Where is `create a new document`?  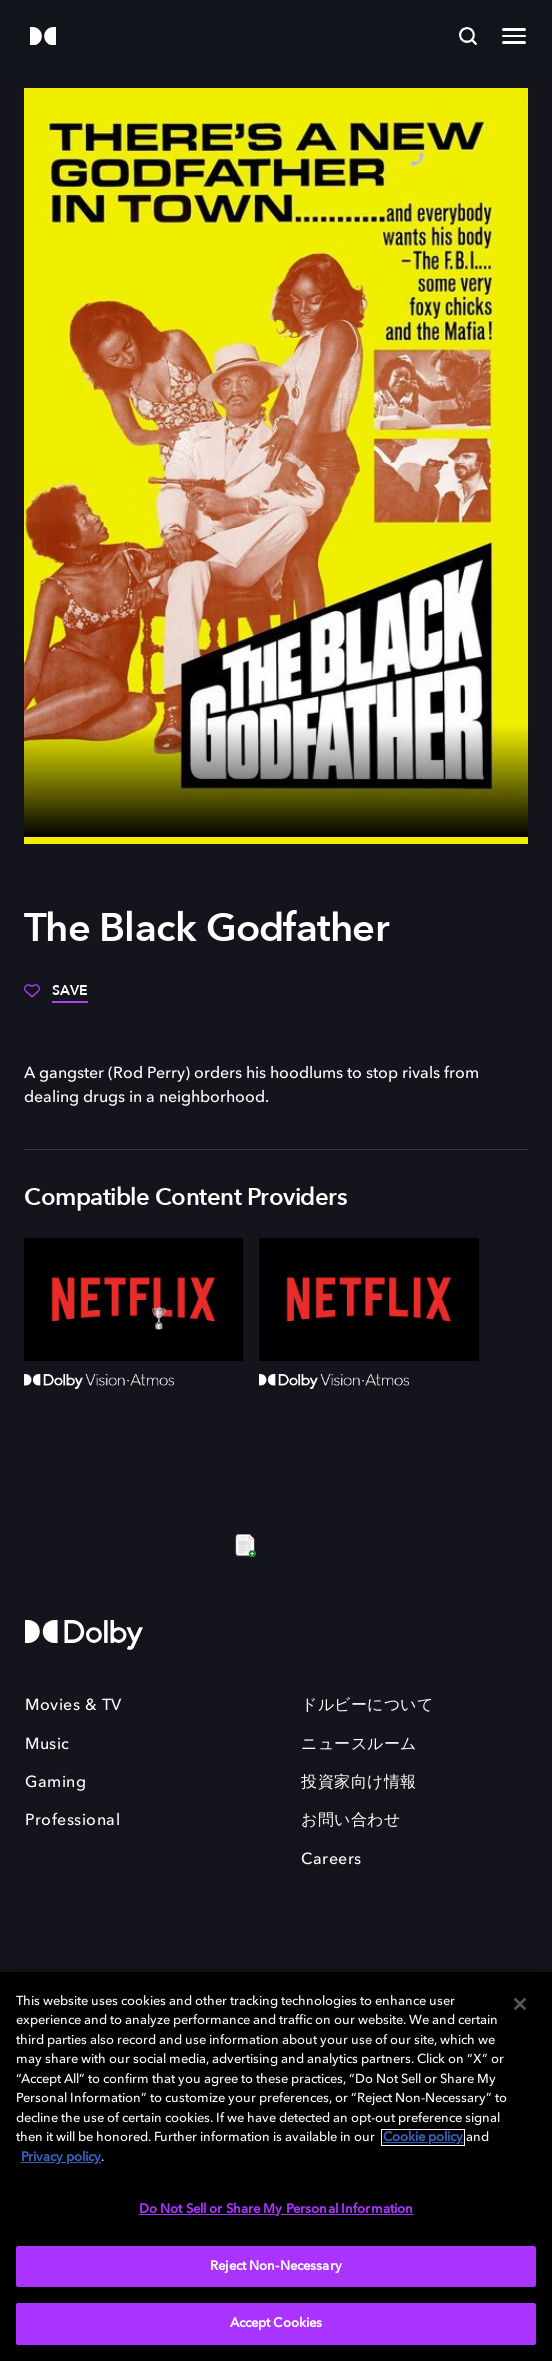
create a new document is located at coordinates (245, 1545).